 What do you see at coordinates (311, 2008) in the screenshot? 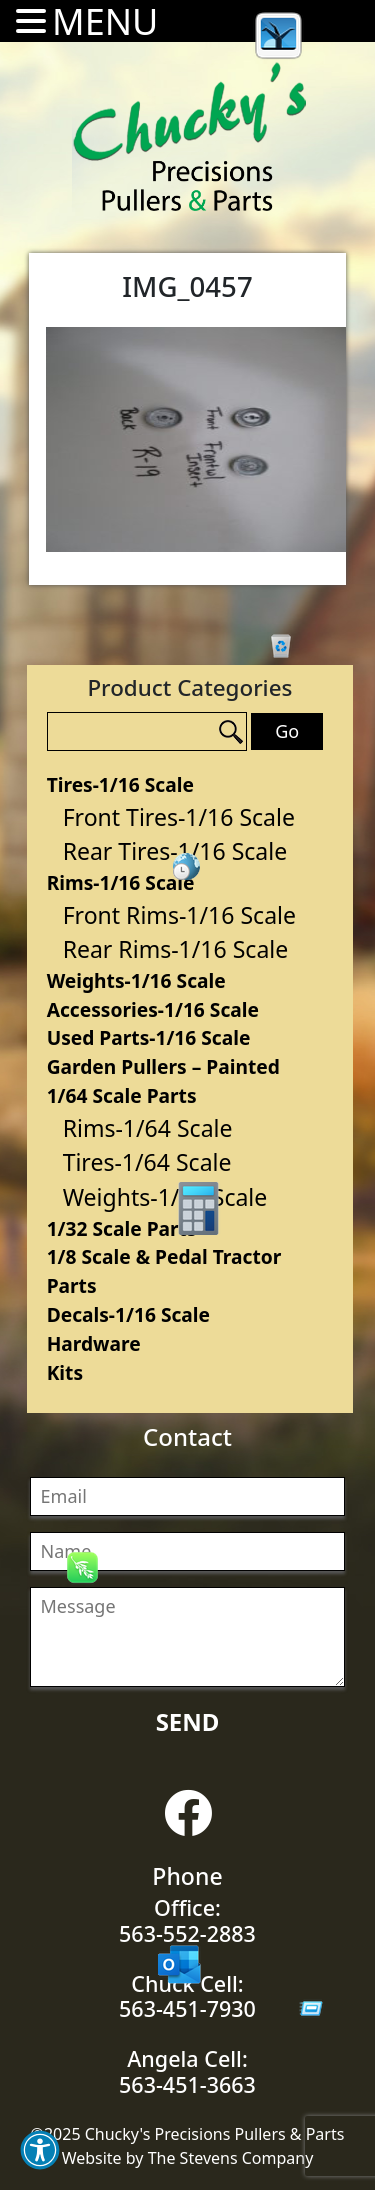
I see `launch or run an application` at bounding box center [311, 2008].